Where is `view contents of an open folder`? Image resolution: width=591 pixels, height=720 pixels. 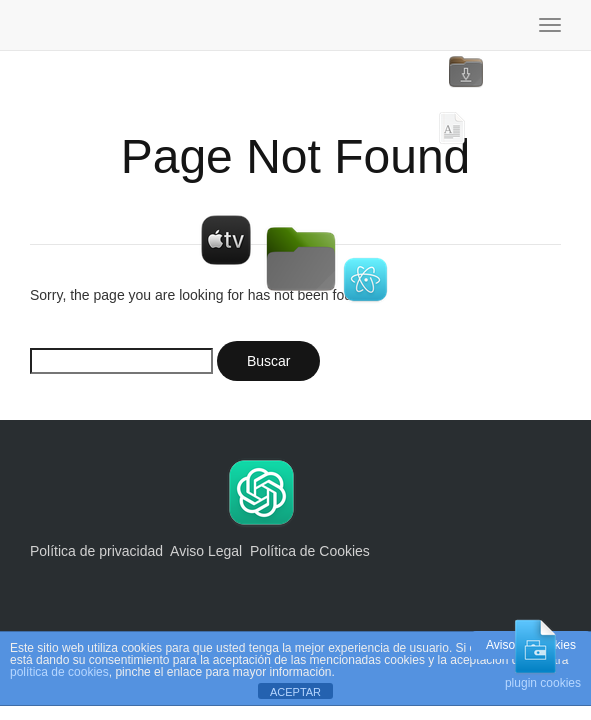
view contents of an open folder is located at coordinates (301, 259).